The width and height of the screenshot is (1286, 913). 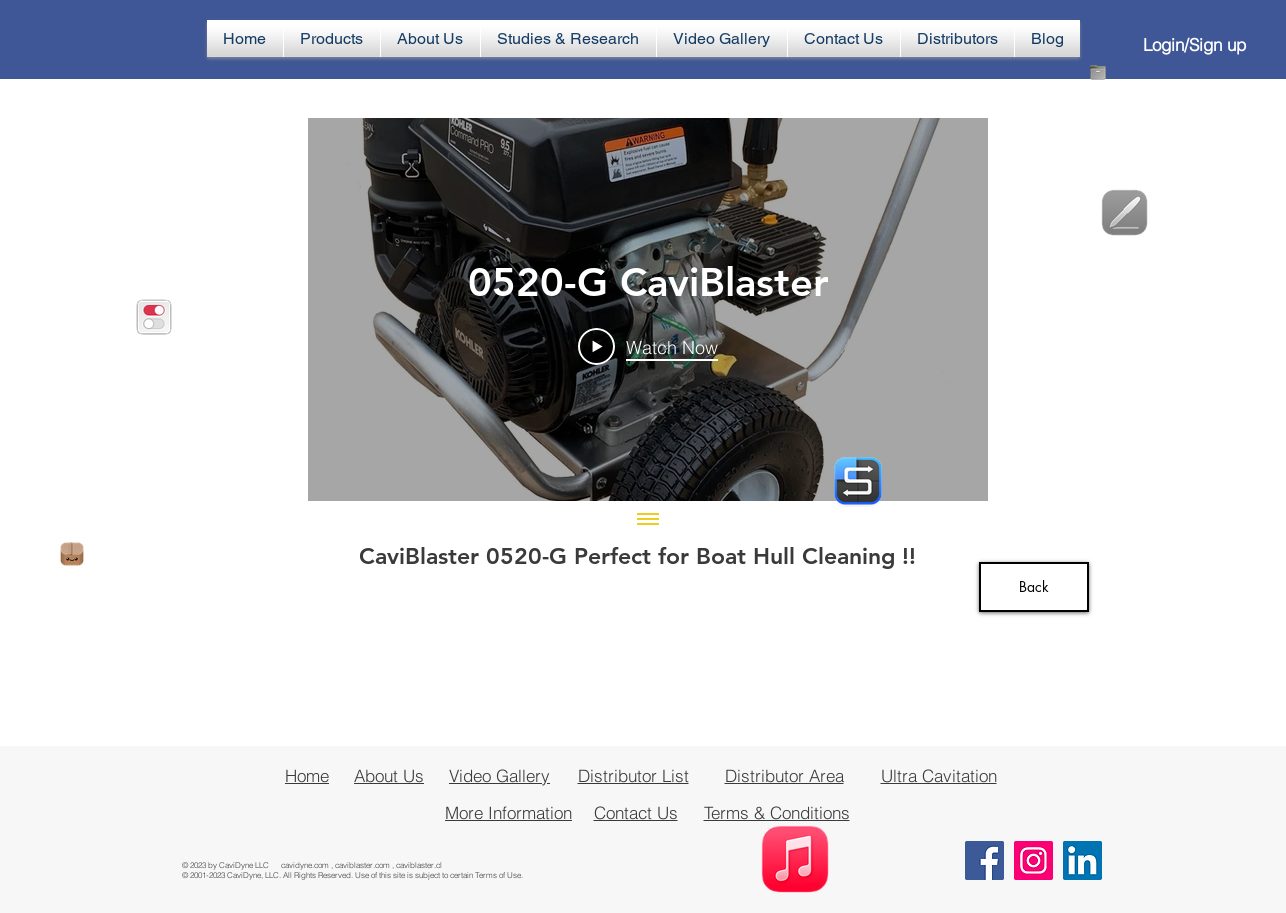 I want to click on open the file manager application, so click(x=1098, y=72).